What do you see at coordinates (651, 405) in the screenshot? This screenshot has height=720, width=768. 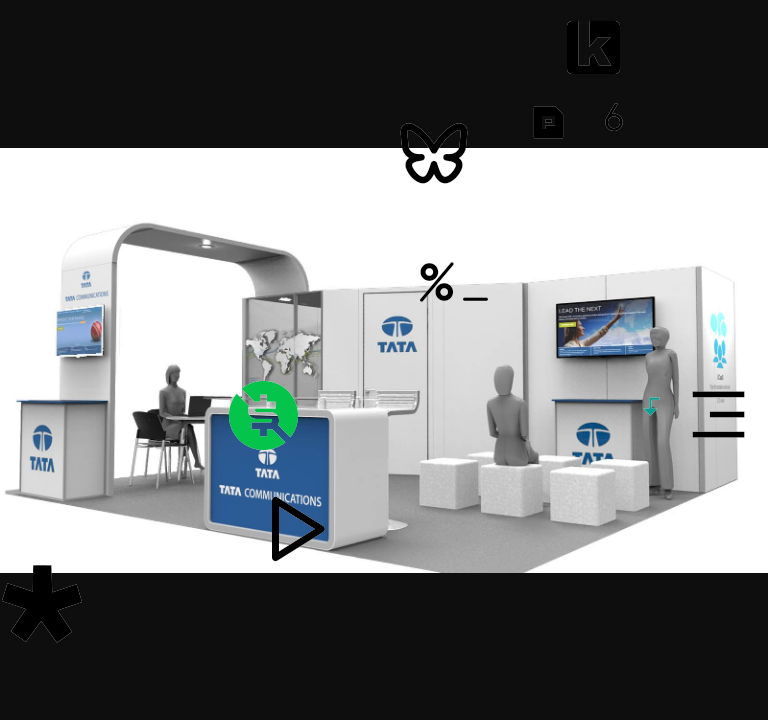 I see `navigate back and down in a menu hierarchy` at bounding box center [651, 405].